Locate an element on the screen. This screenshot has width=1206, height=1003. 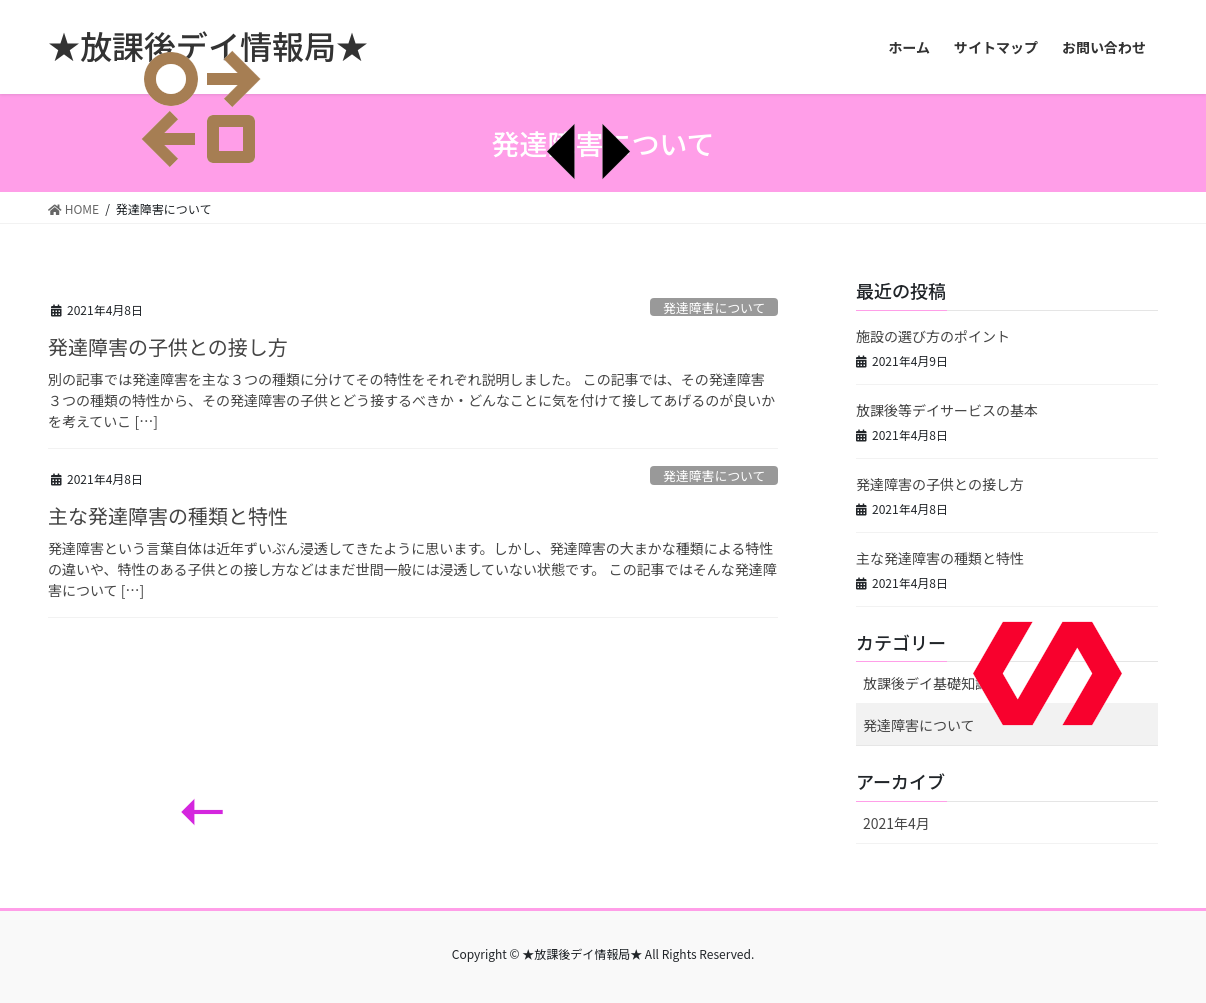
expand content horizontally is located at coordinates (588, 151).